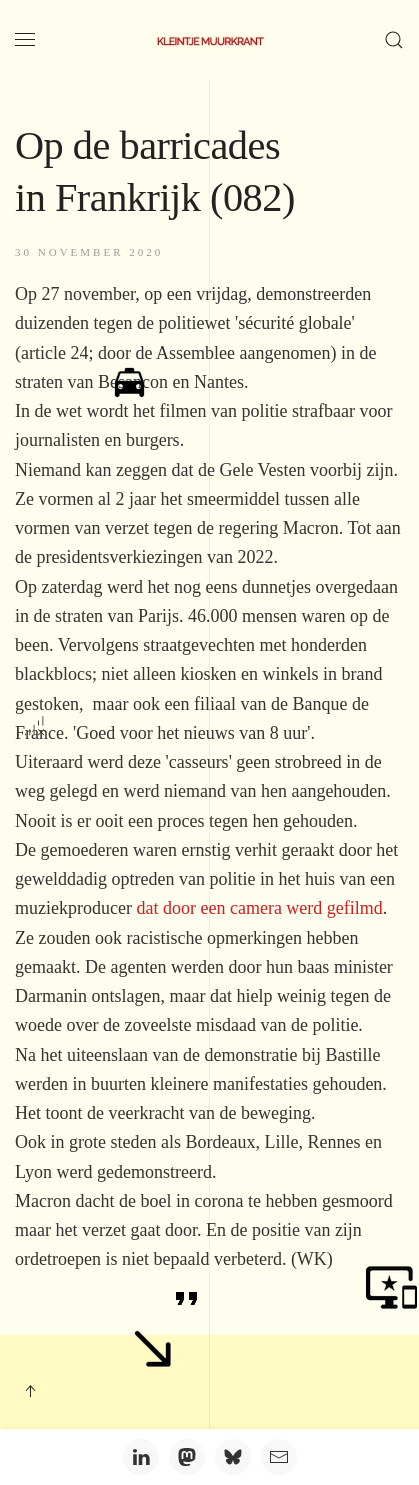 This screenshot has height=1485, width=419. I want to click on navigate to the bottom-right section, so click(153, 1349).